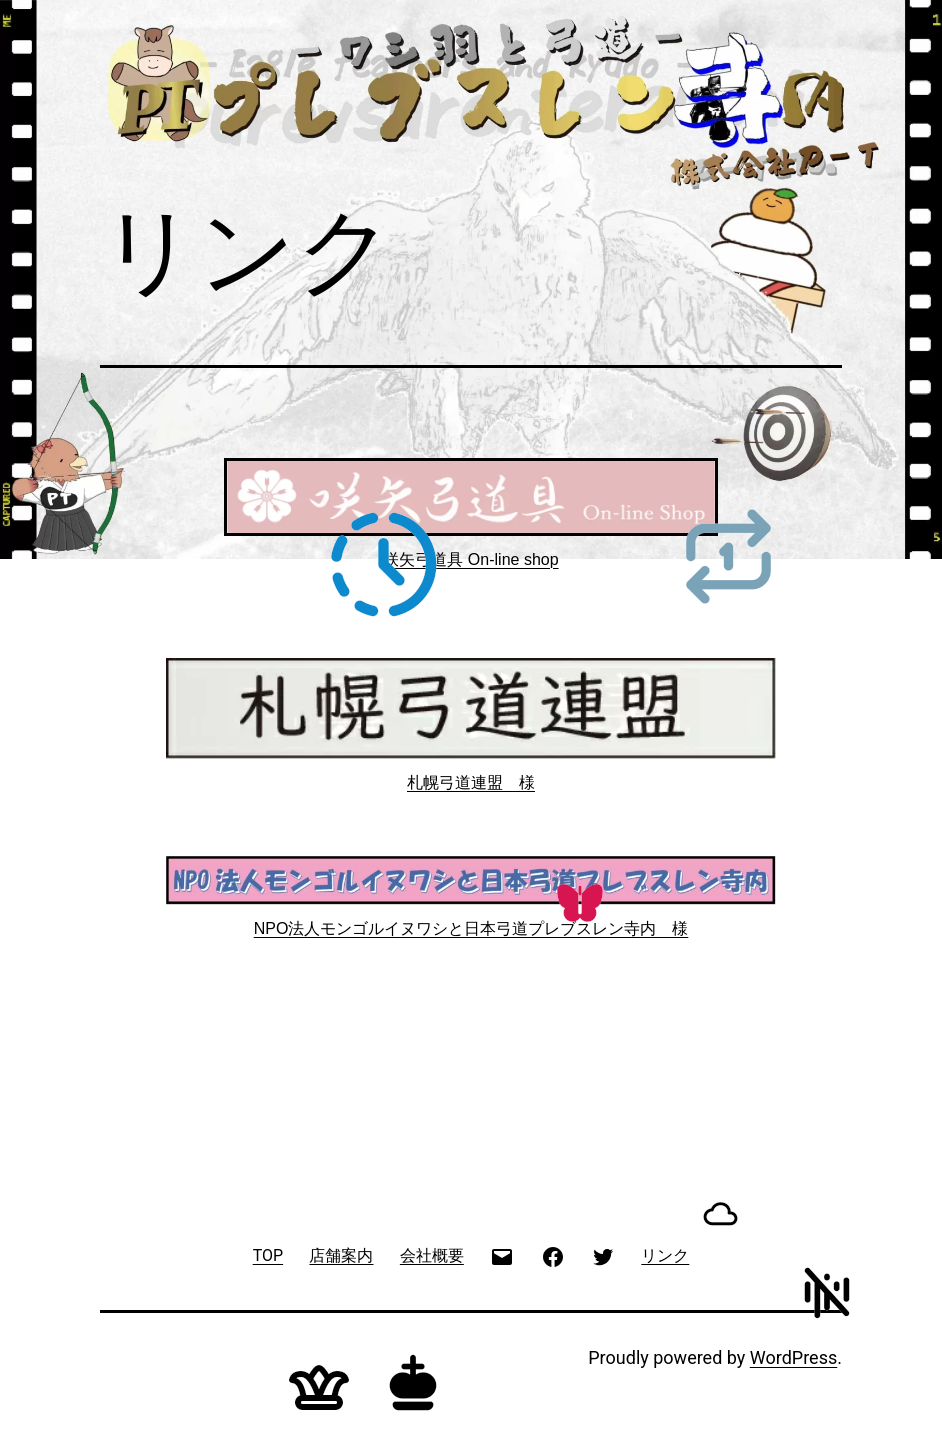  What do you see at coordinates (720, 1214) in the screenshot?
I see `access cloud storage` at bounding box center [720, 1214].